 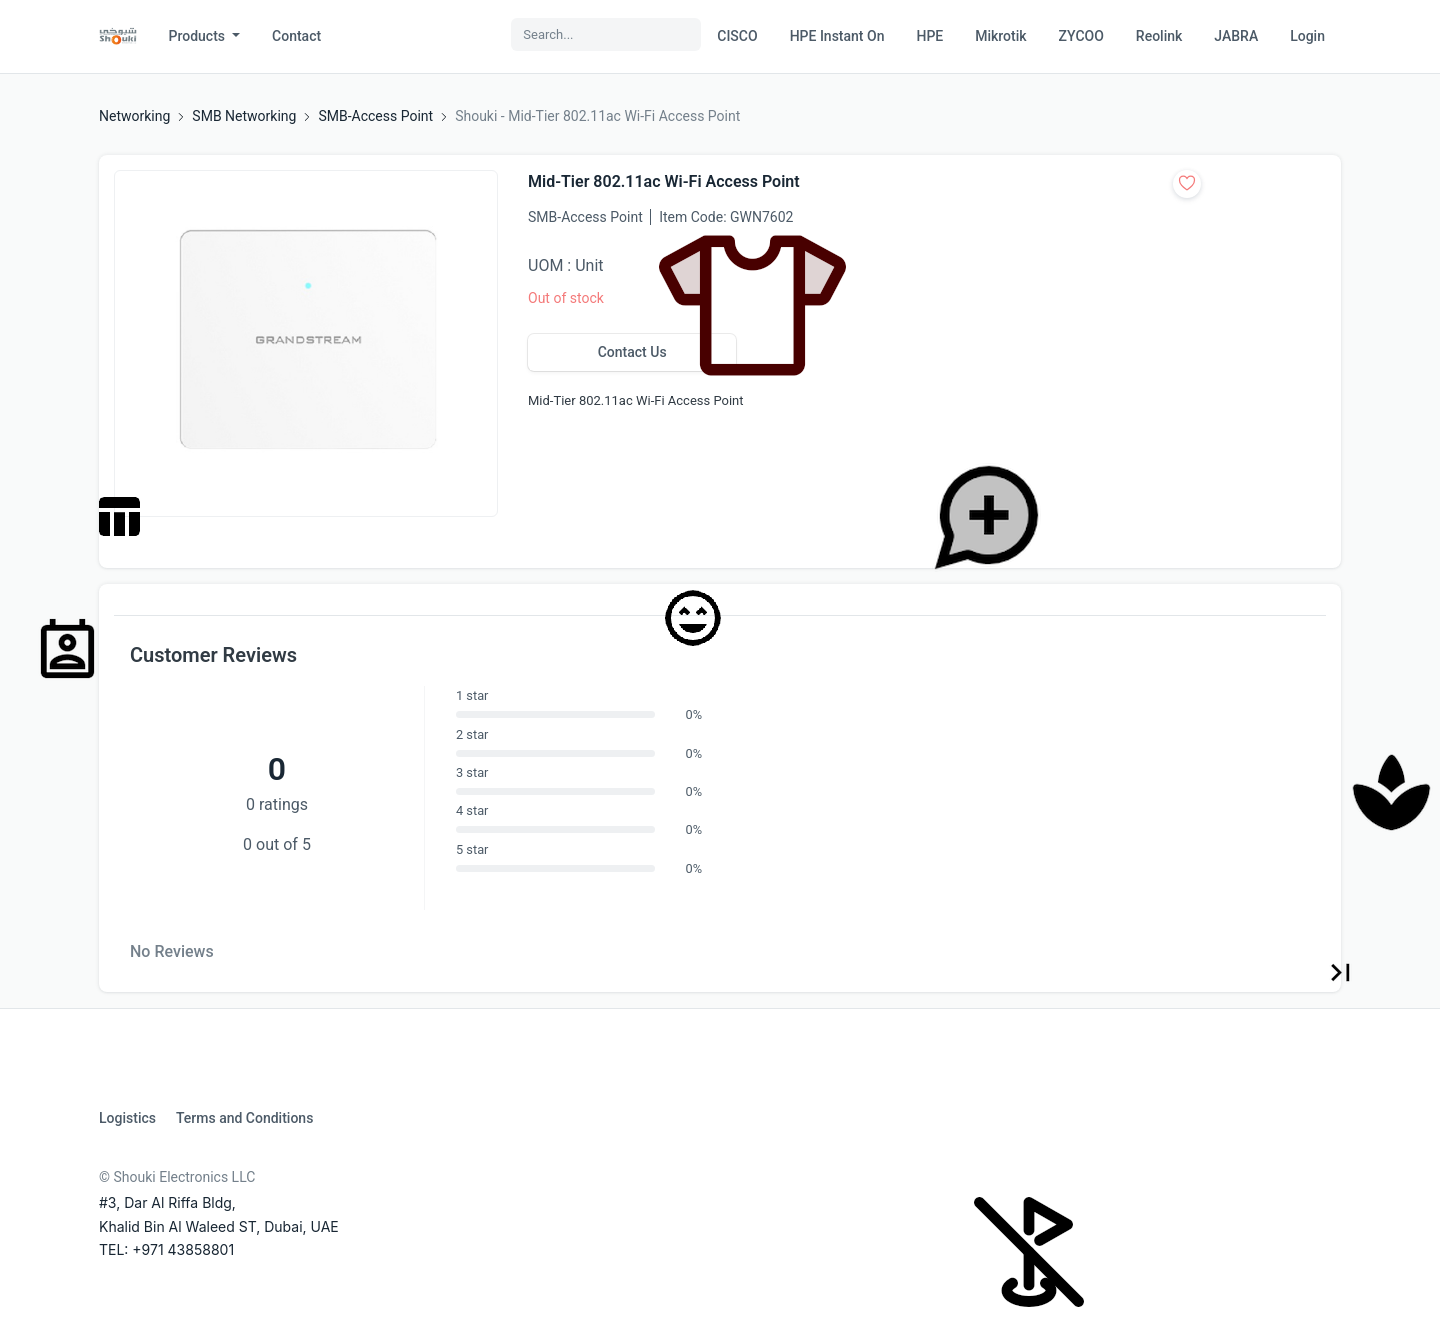 What do you see at coordinates (1029, 1252) in the screenshot?
I see `golf feature unavailable or disabled` at bounding box center [1029, 1252].